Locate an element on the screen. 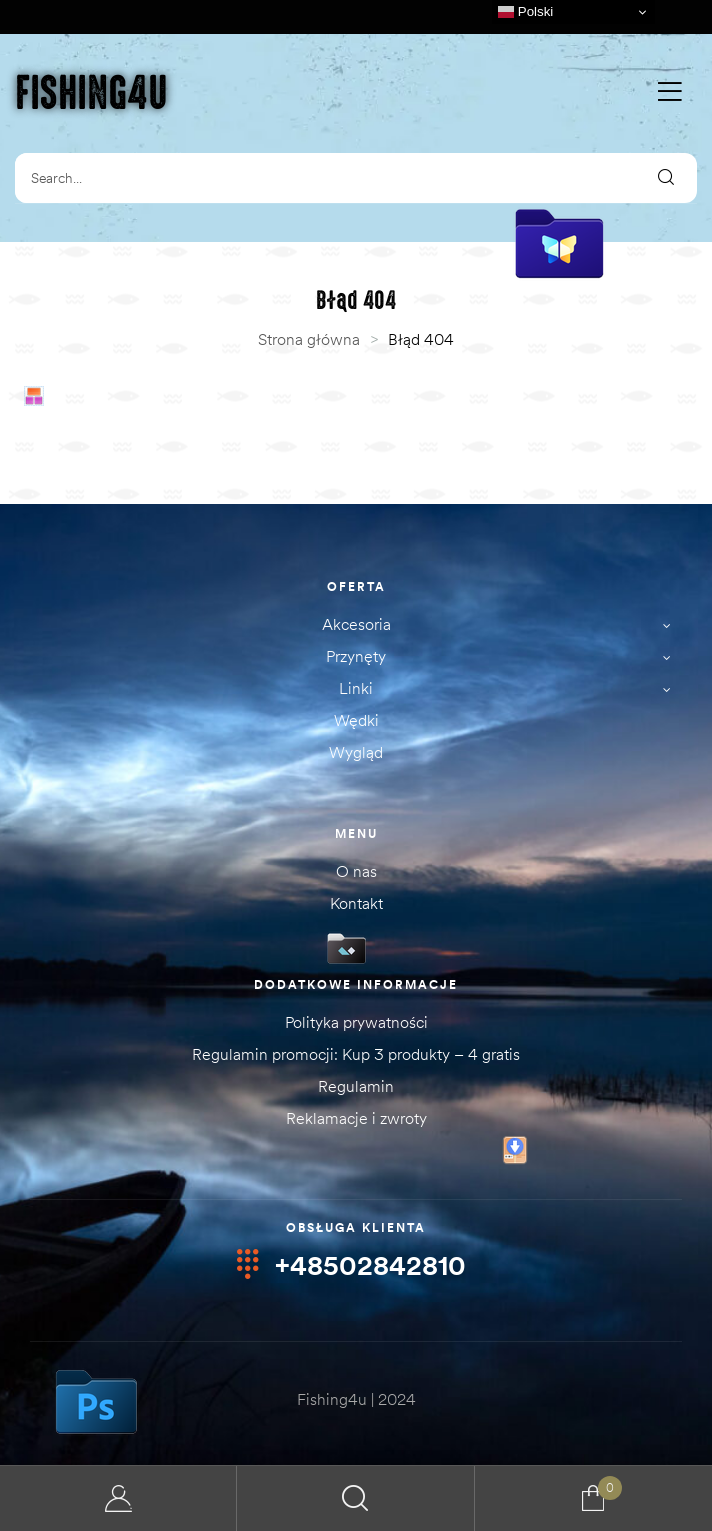 This screenshot has width=712, height=1531. open wondershare ubackit backup folder is located at coordinates (559, 246).